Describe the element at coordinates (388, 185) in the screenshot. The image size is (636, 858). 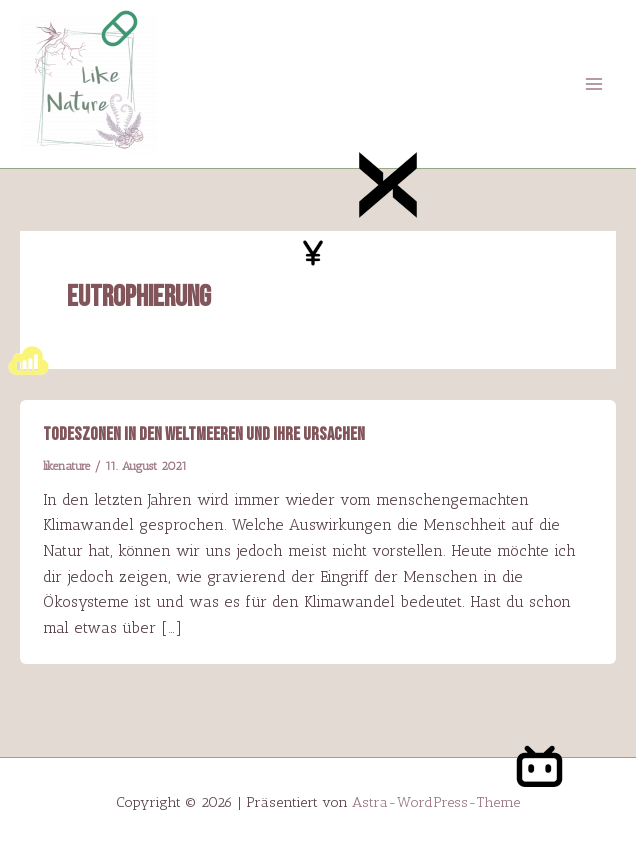
I see `open the StockX app` at that location.